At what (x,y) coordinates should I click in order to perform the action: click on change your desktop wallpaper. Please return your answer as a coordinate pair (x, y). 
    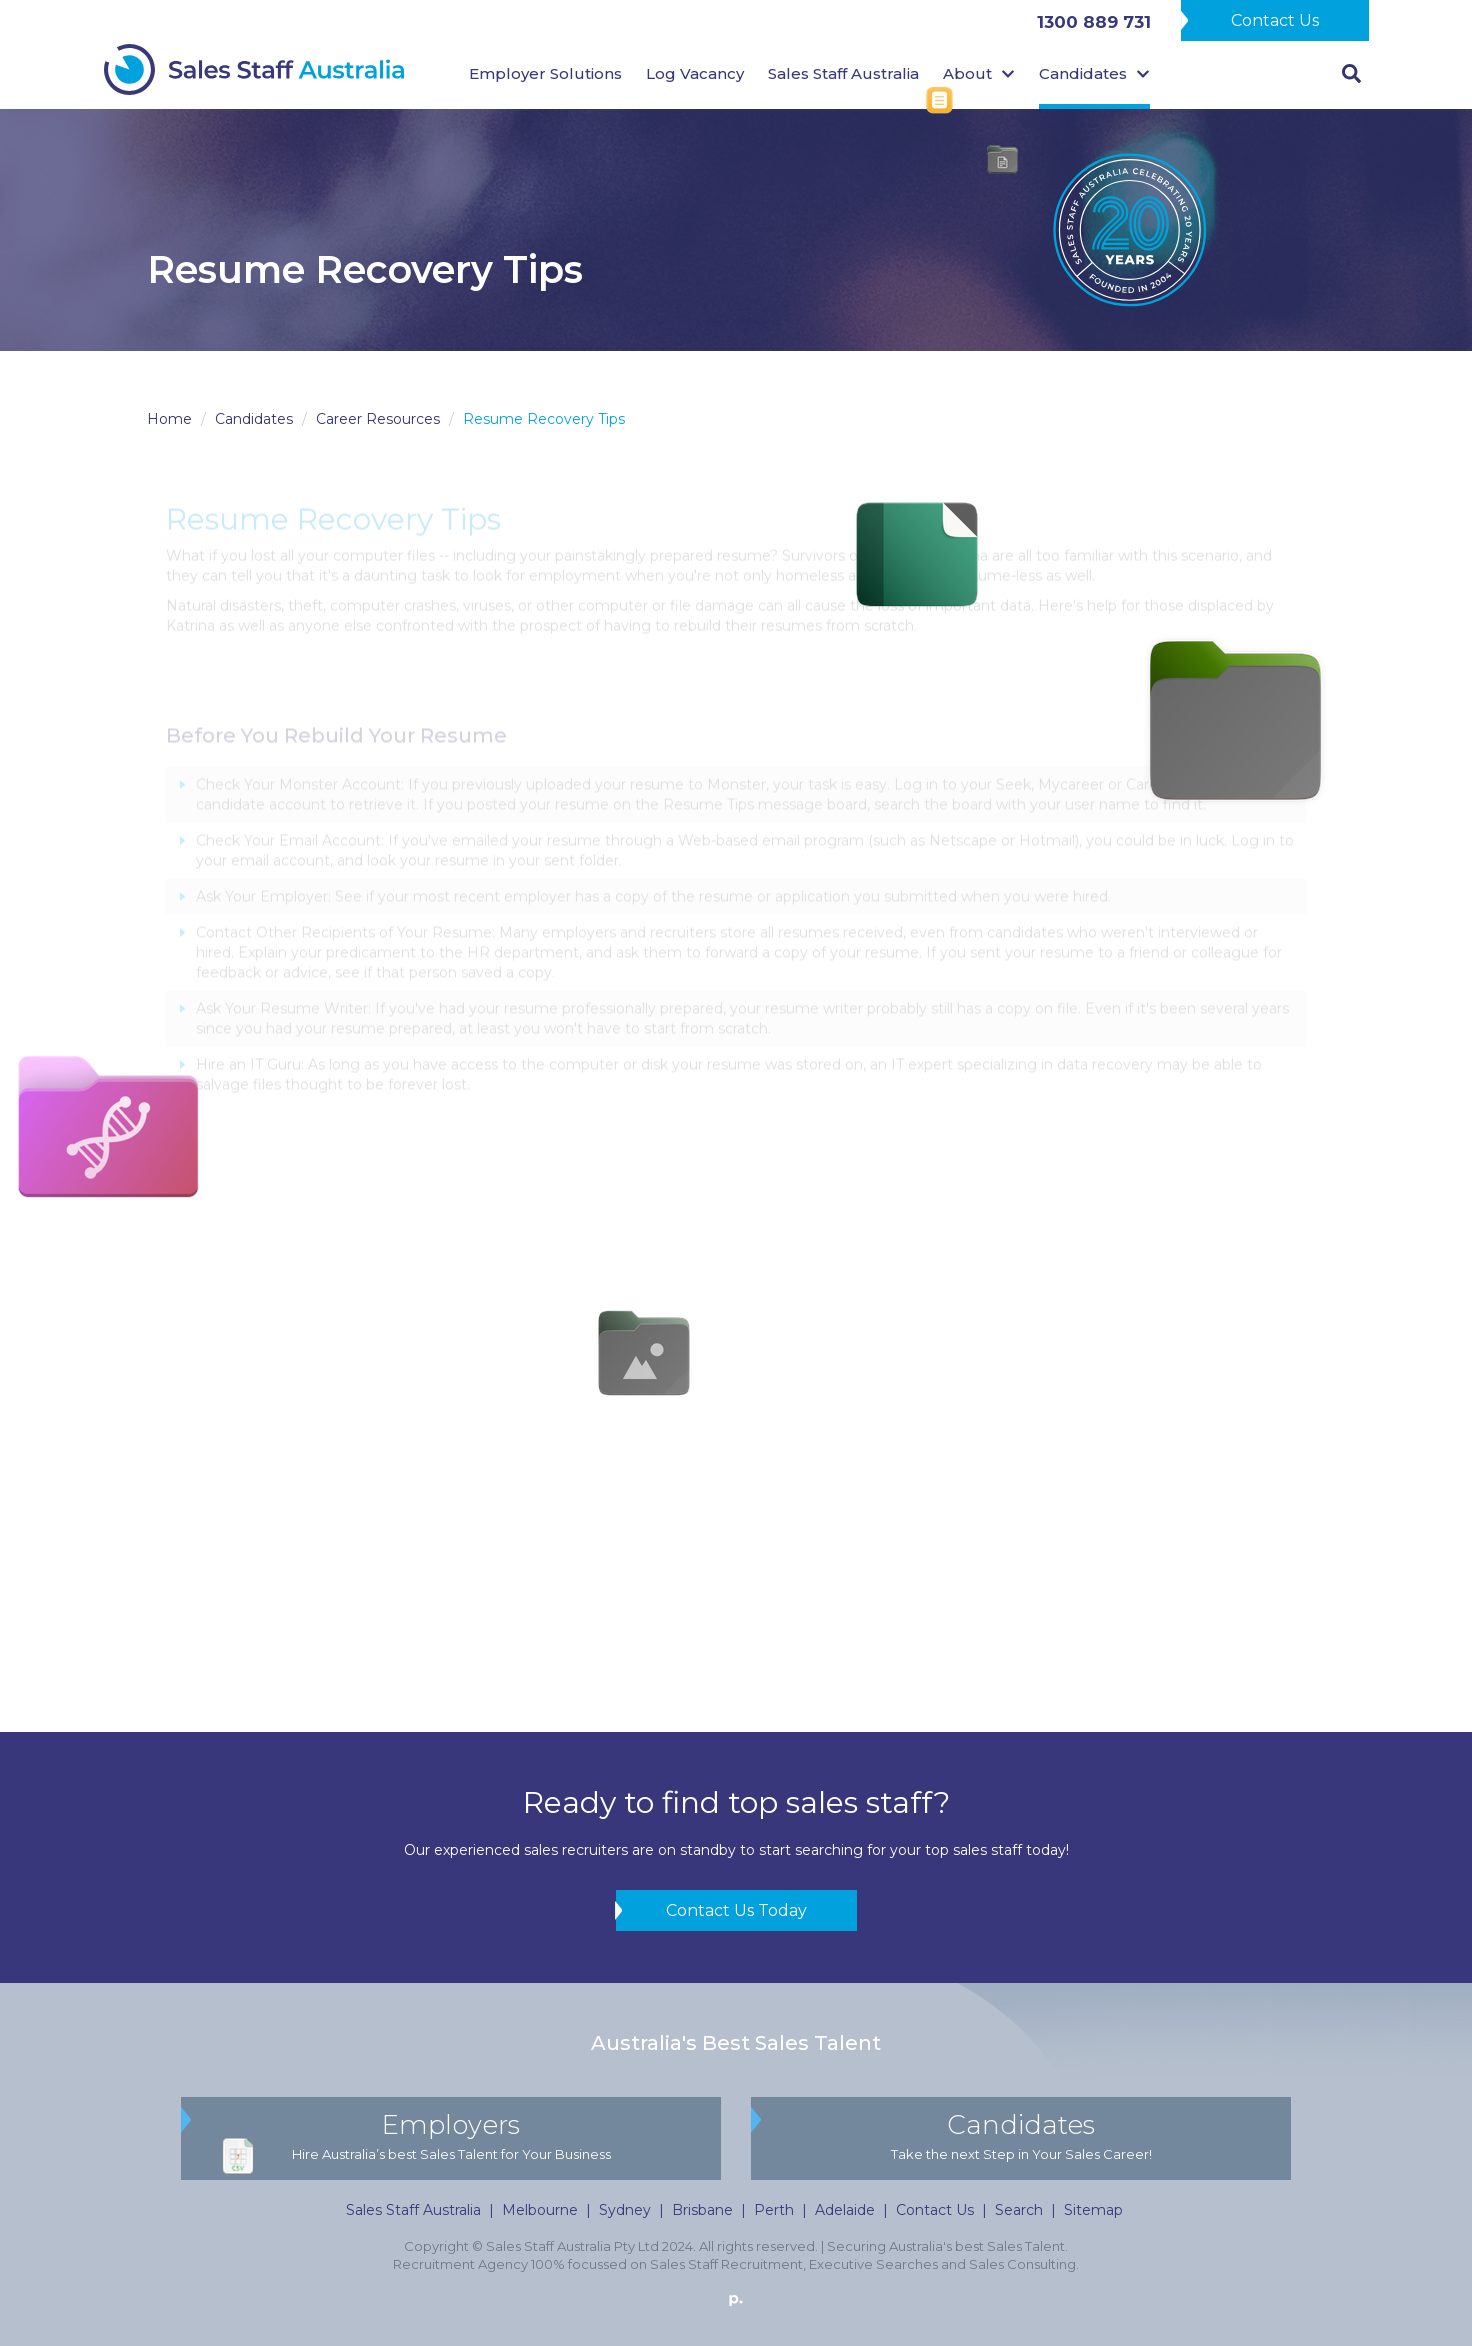
    Looking at the image, I should click on (917, 550).